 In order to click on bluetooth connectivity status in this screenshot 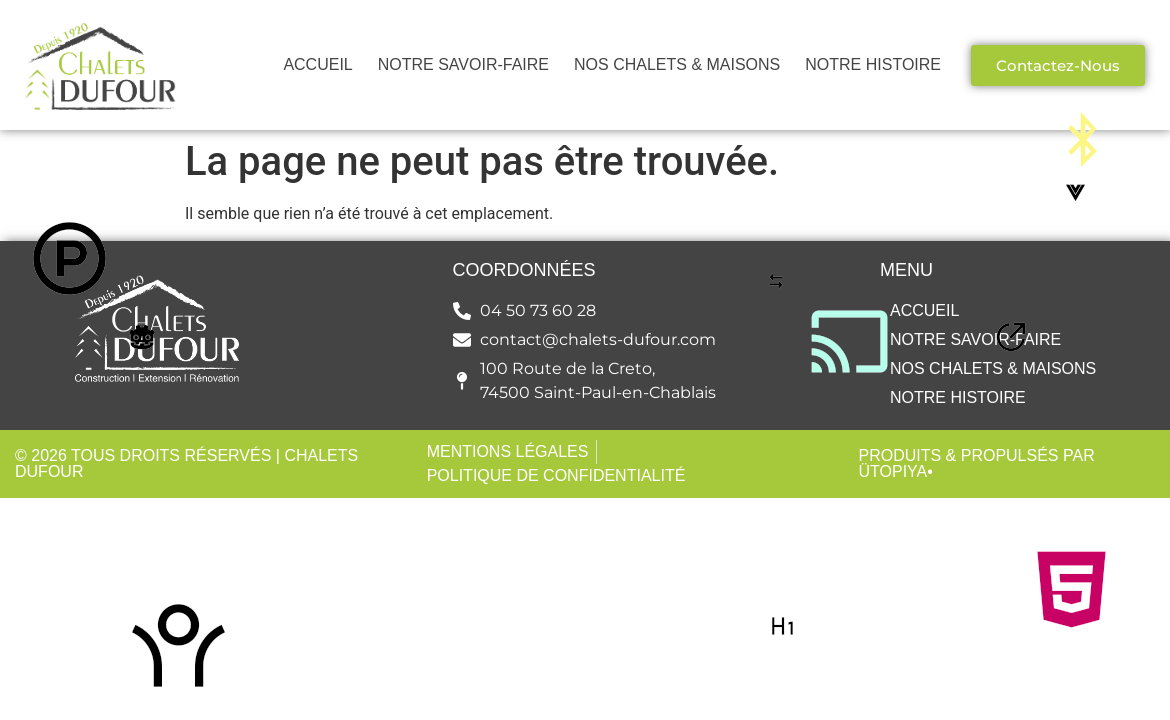, I will do `click(1082, 139)`.